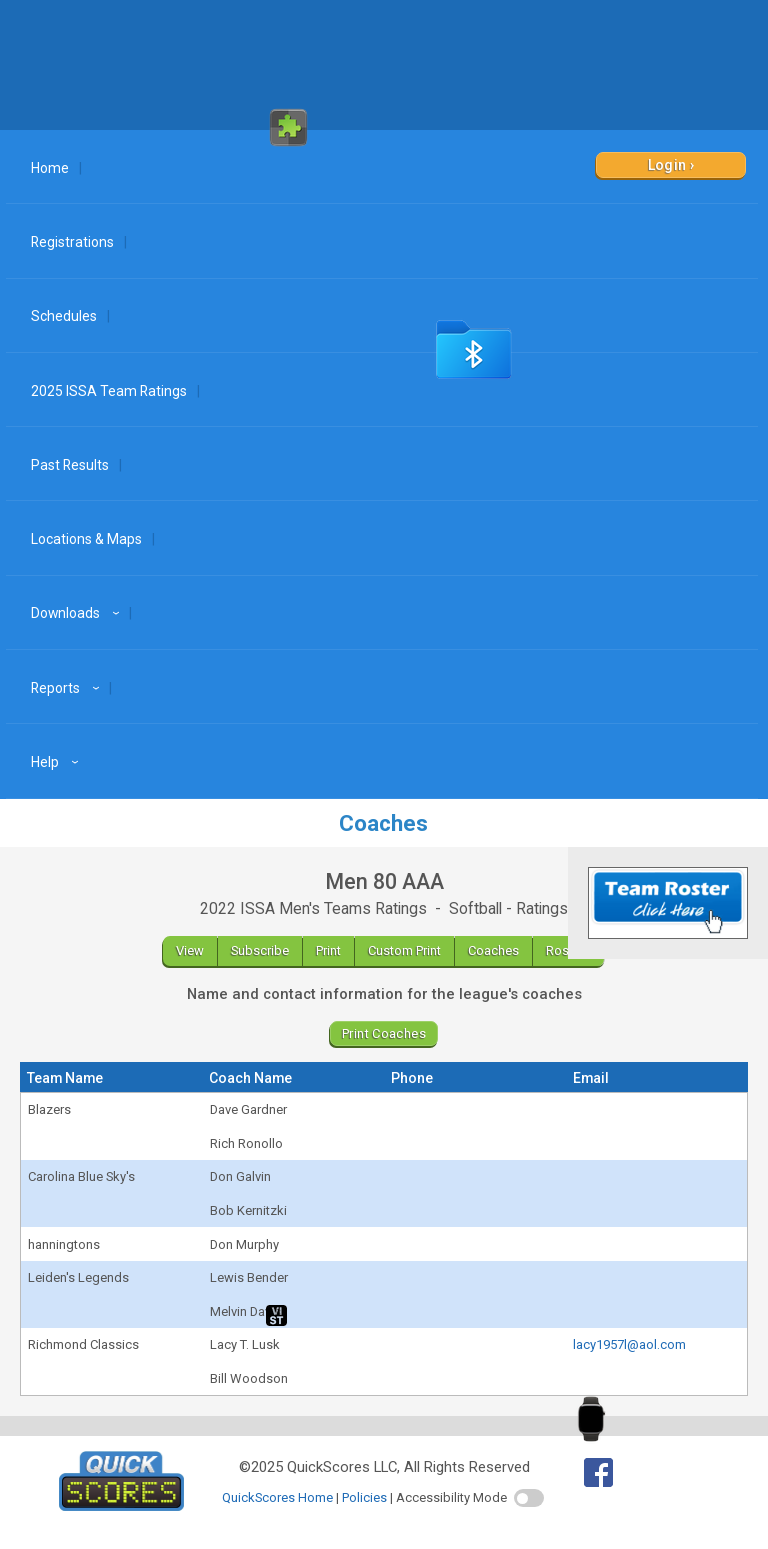 This screenshot has width=768, height=1549. What do you see at coordinates (473, 351) in the screenshot?
I see `open bluetooth file transfers folder` at bounding box center [473, 351].